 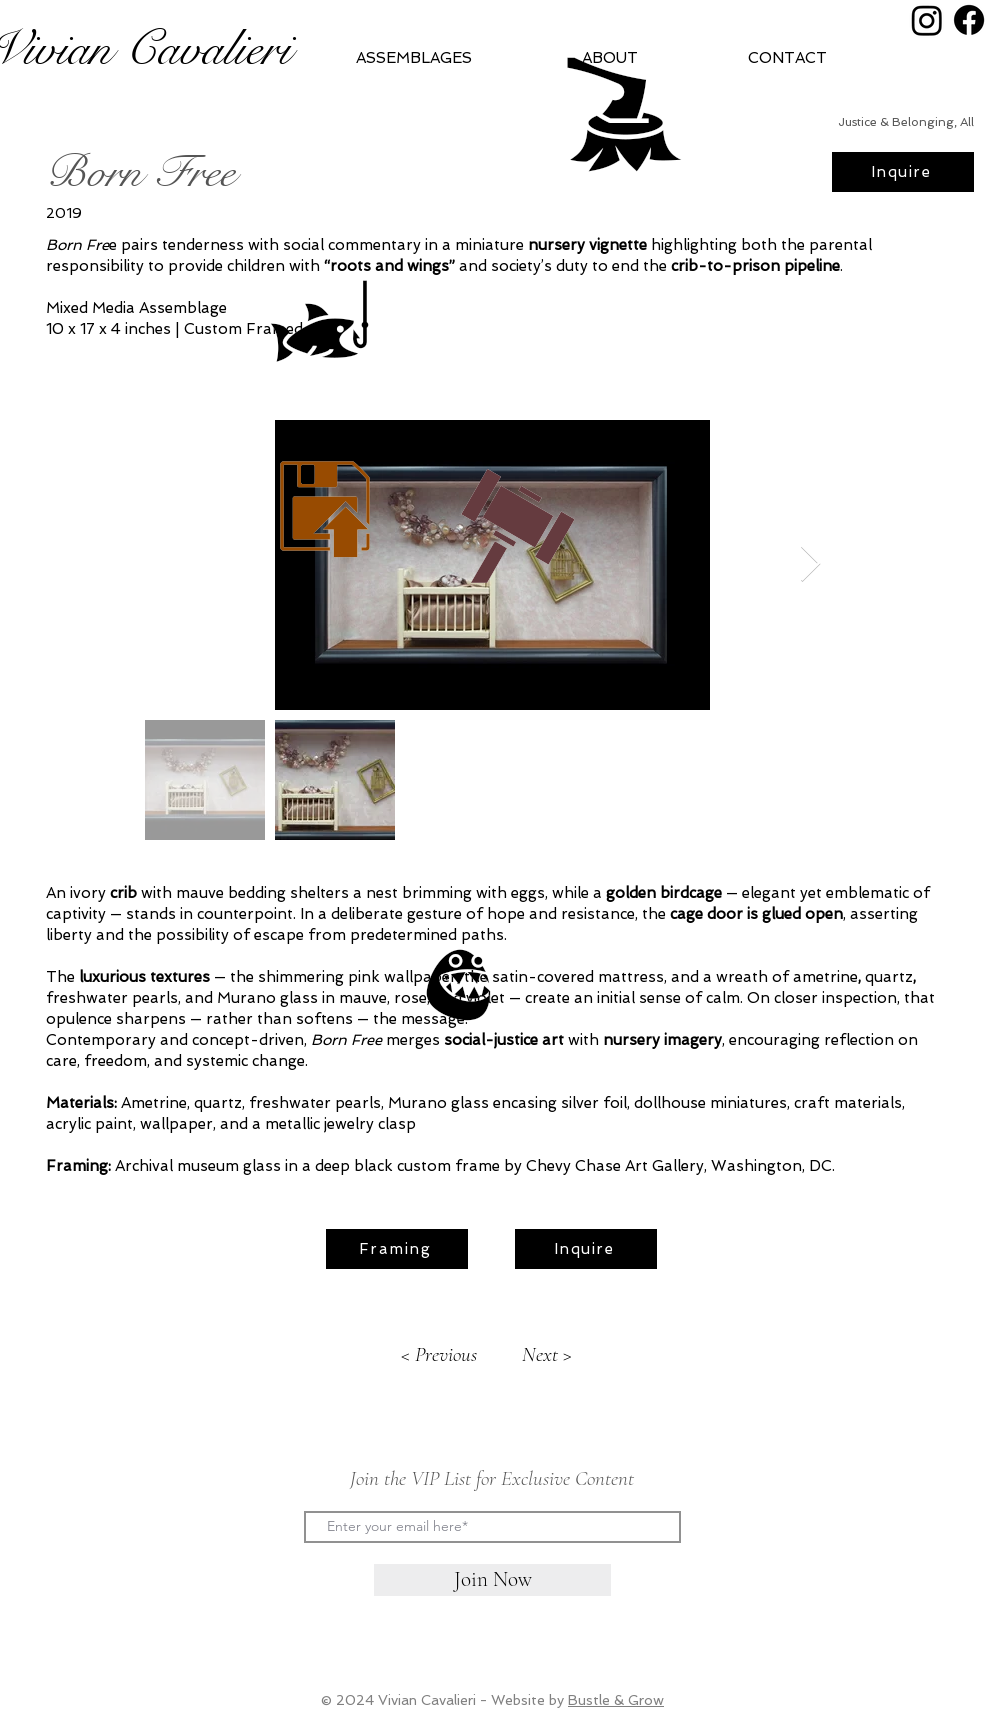 What do you see at coordinates (518, 525) in the screenshot?
I see `access legal or court-related features` at bounding box center [518, 525].